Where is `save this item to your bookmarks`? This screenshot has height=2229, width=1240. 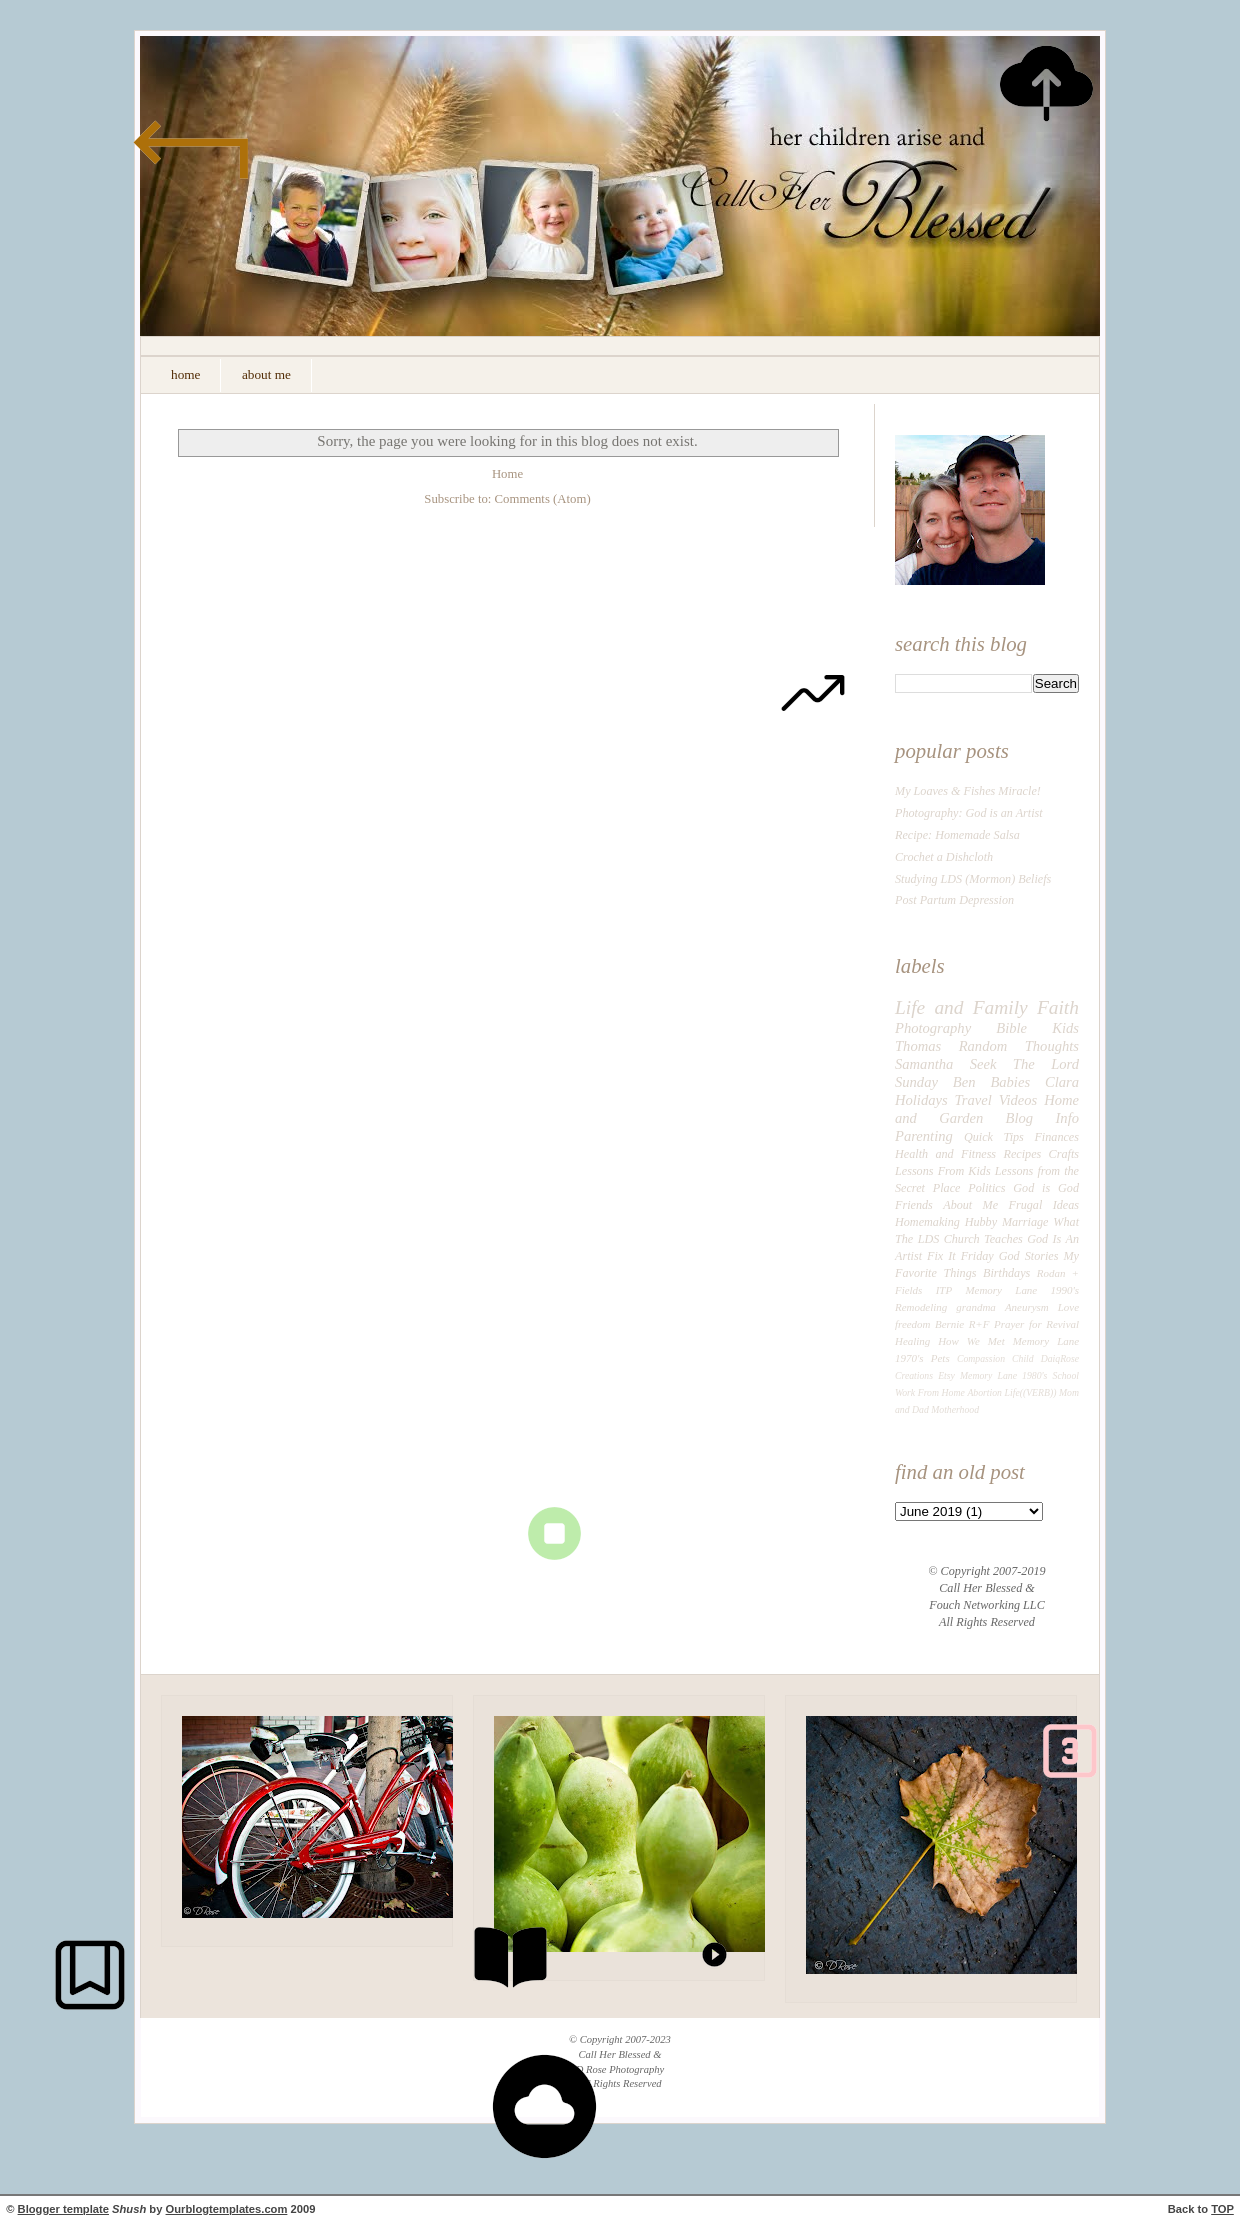 save this item to your bookmarks is located at coordinates (90, 1975).